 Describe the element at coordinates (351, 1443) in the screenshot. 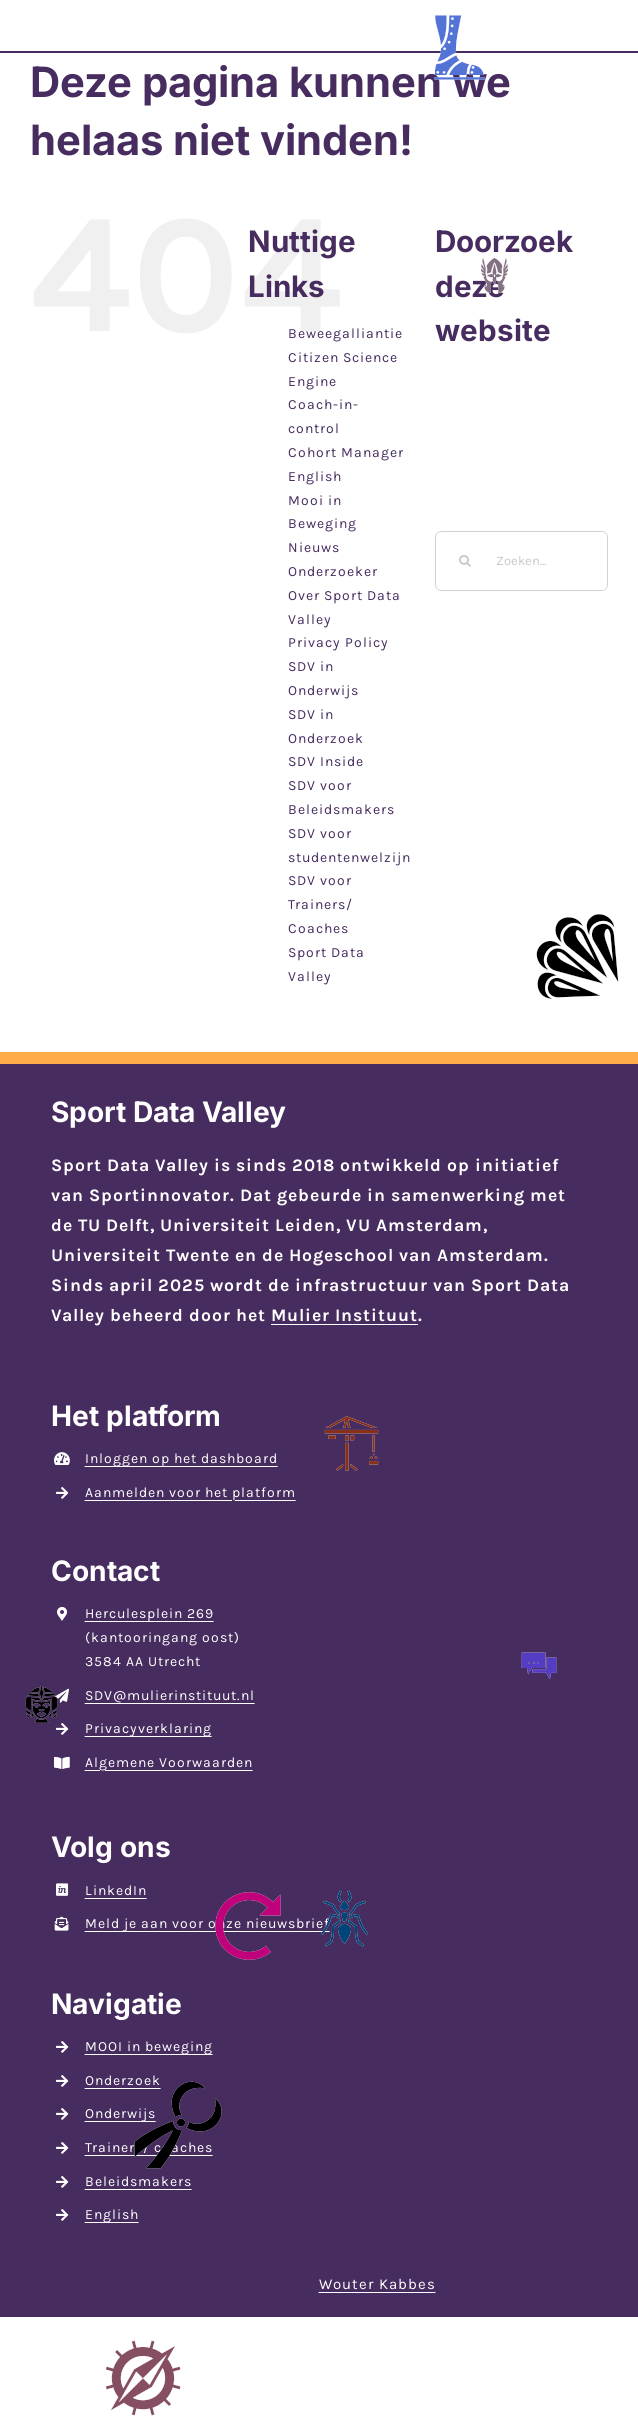

I see `indicates construction or building in progress` at that location.